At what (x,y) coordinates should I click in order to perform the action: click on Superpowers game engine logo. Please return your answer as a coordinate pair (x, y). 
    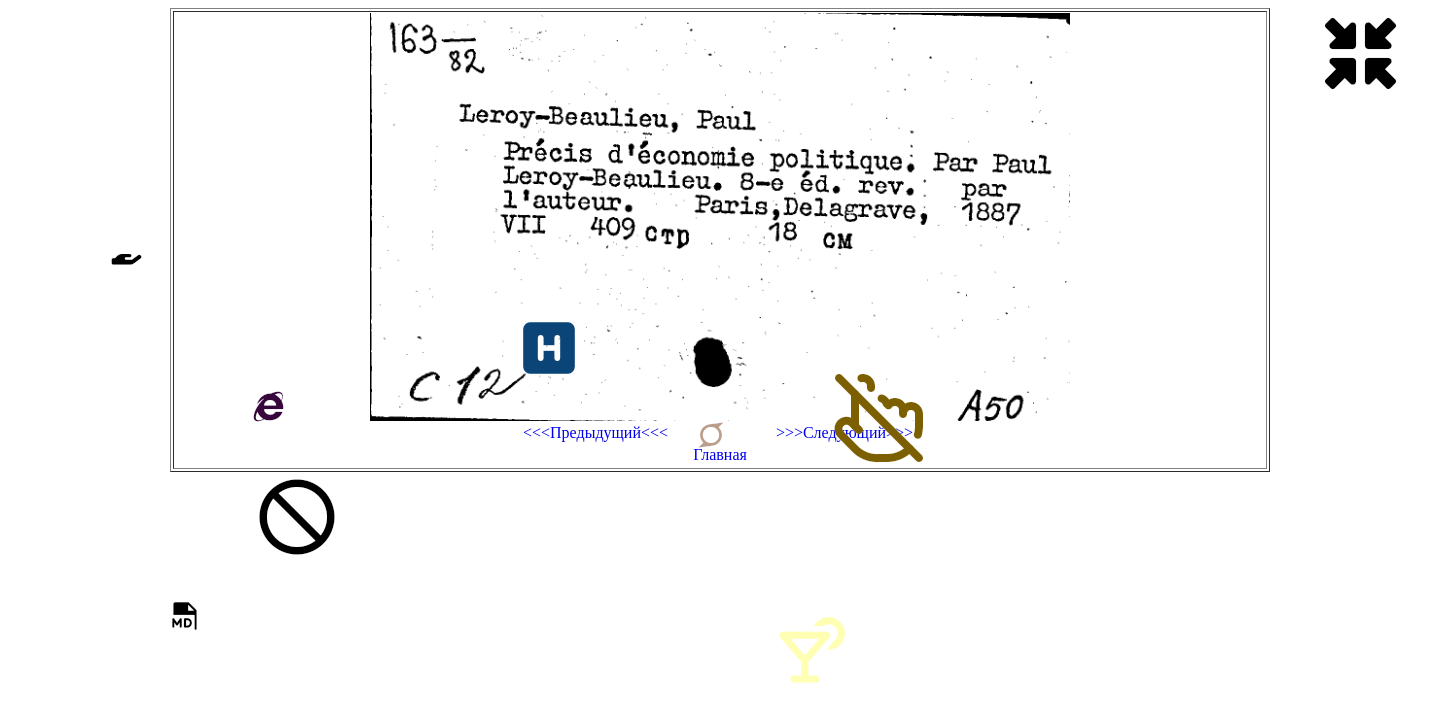
    Looking at the image, I should click on (711, 435).